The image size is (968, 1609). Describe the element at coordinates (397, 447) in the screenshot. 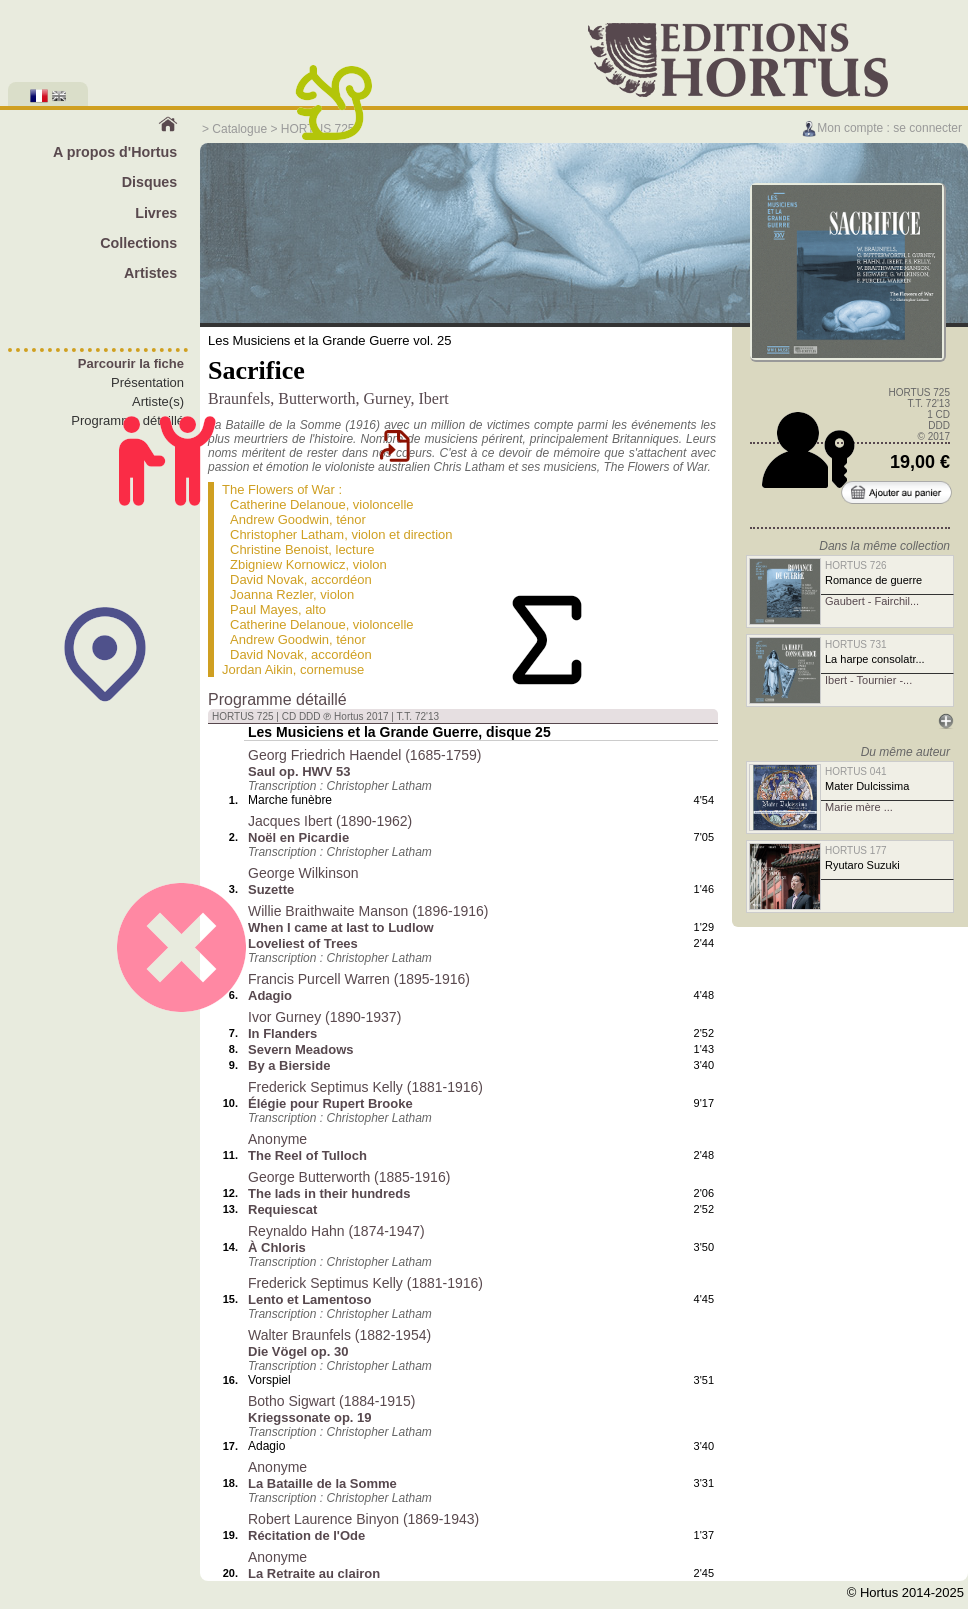

I see `create a symbolic link to this file` at that location.